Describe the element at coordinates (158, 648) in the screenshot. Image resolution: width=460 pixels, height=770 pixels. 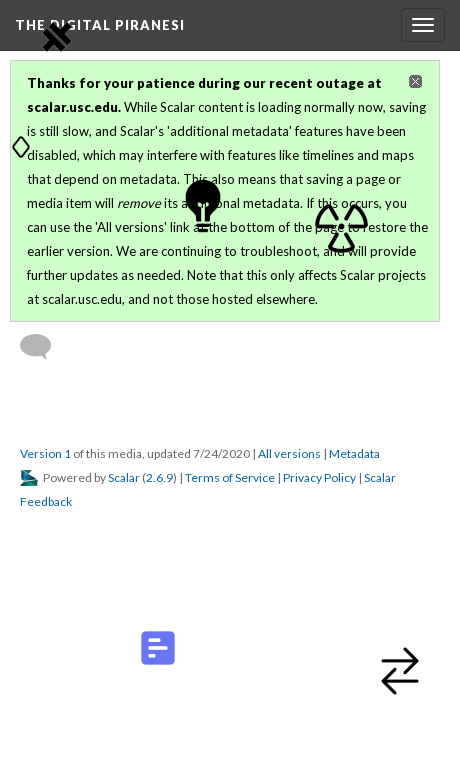
I see `view poll or survey results` at that location.